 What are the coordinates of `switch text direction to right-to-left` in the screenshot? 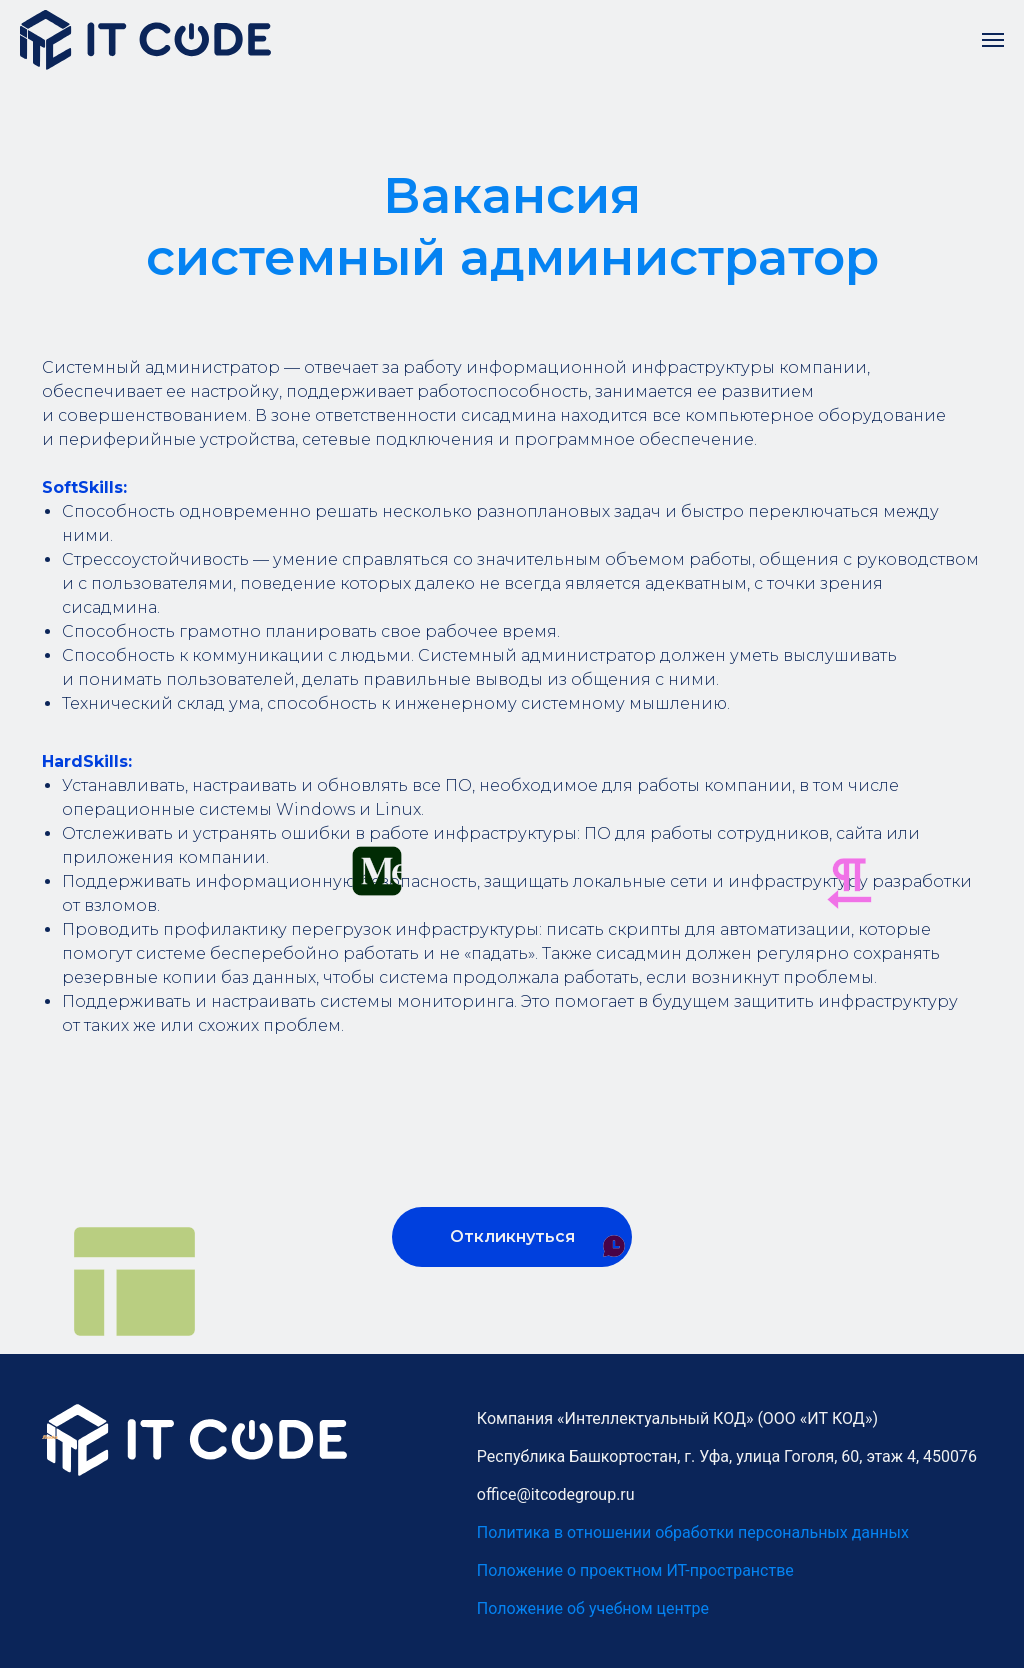 It's located at (852, 883).